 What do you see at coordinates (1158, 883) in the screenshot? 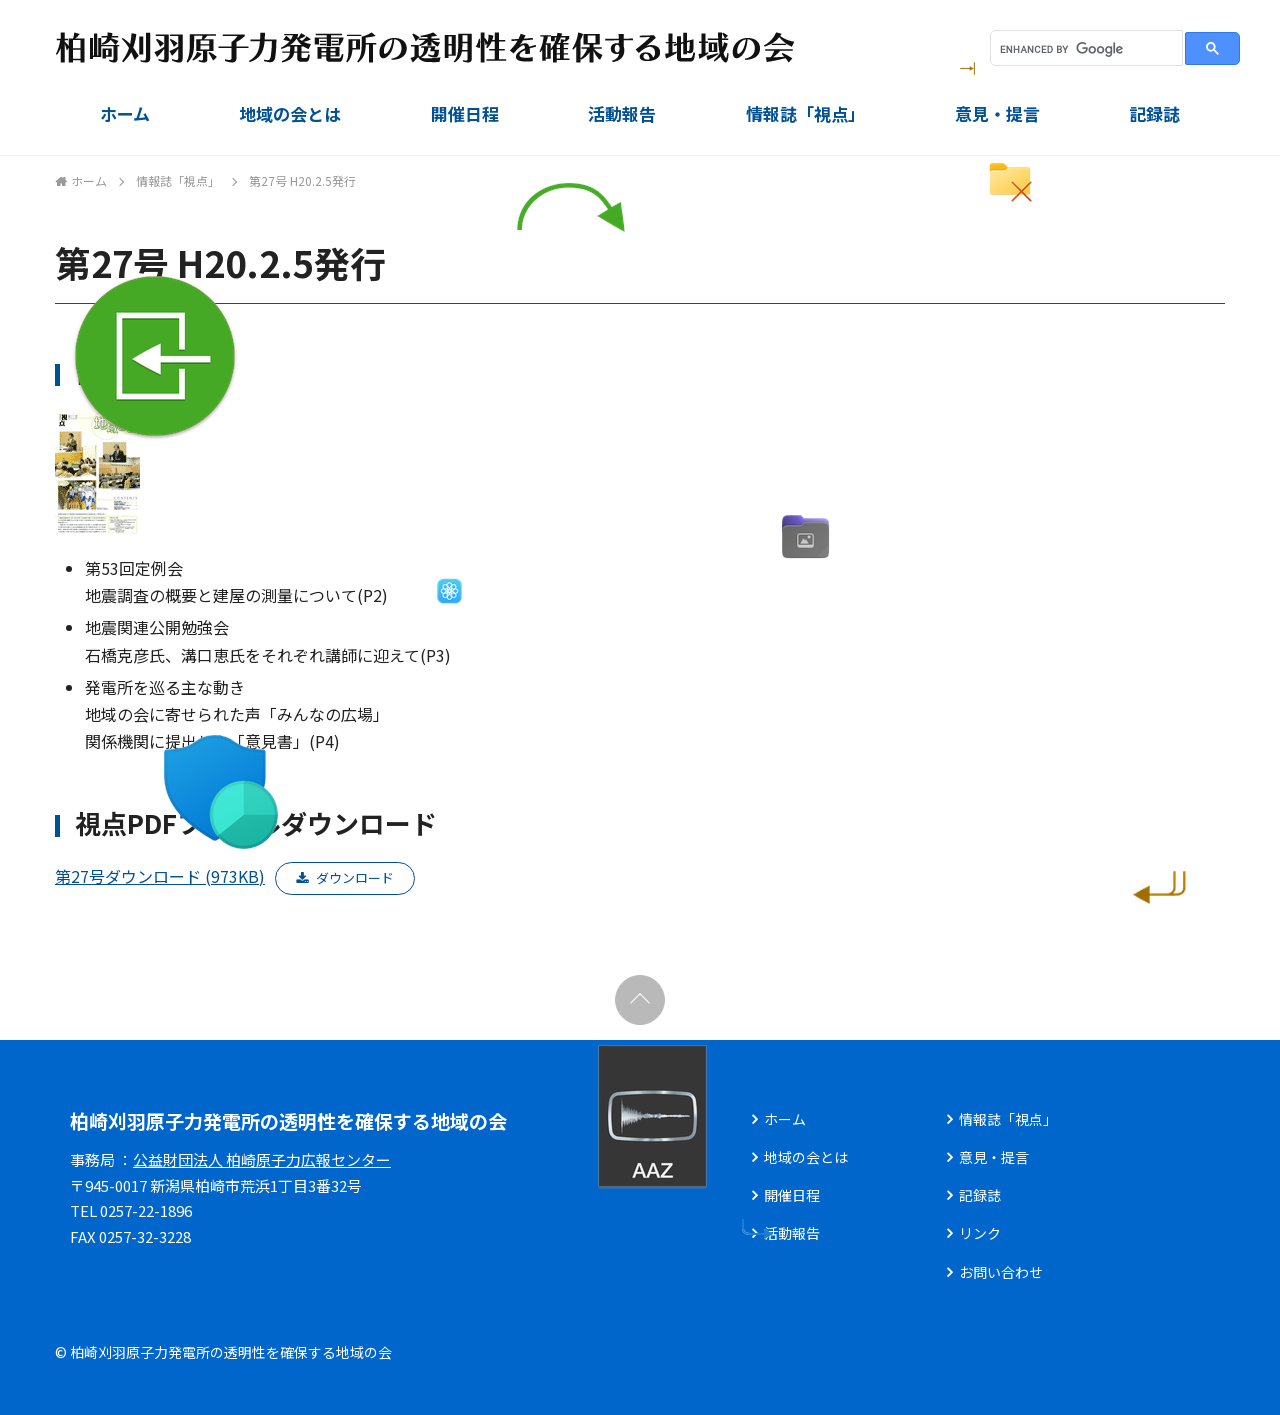
I see `reply to all recipients of an email` at bounding box center [1158, 883].